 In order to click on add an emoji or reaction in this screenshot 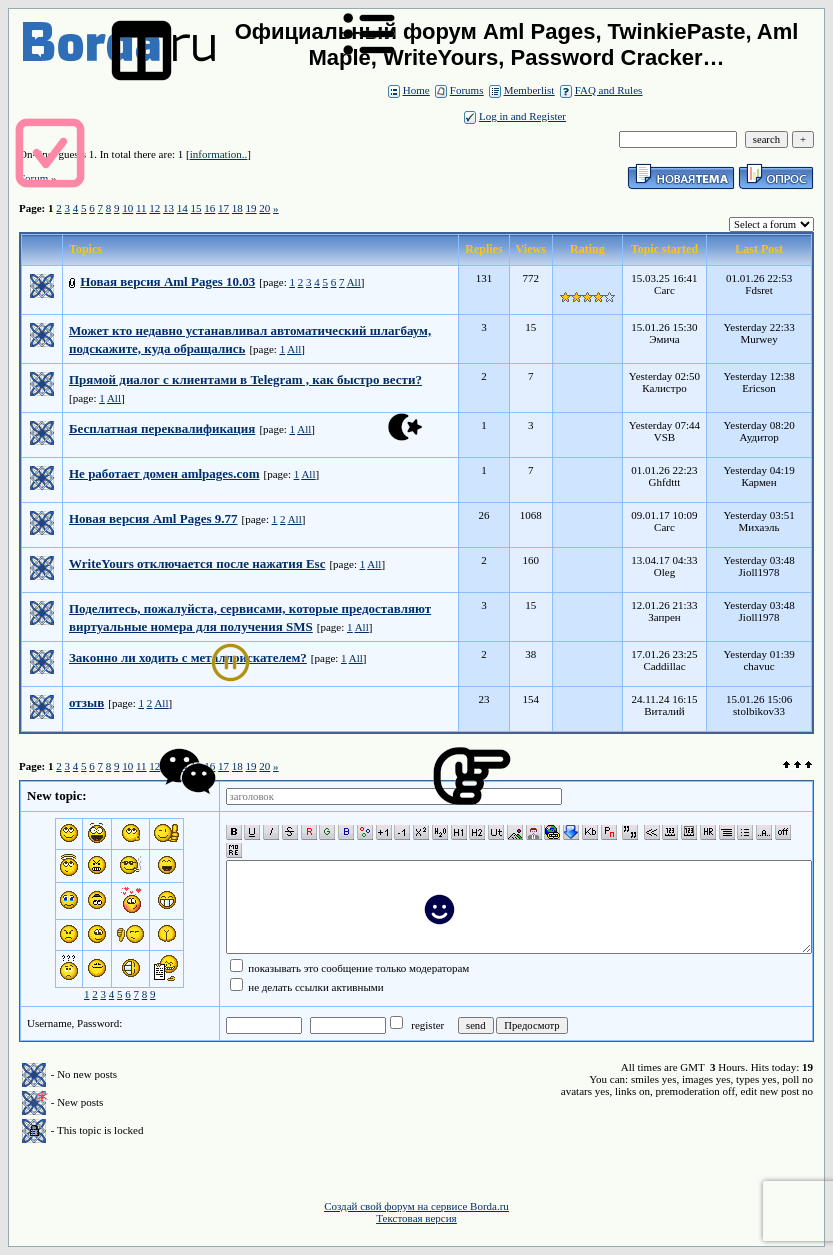, I will do `click(439, 909)`.